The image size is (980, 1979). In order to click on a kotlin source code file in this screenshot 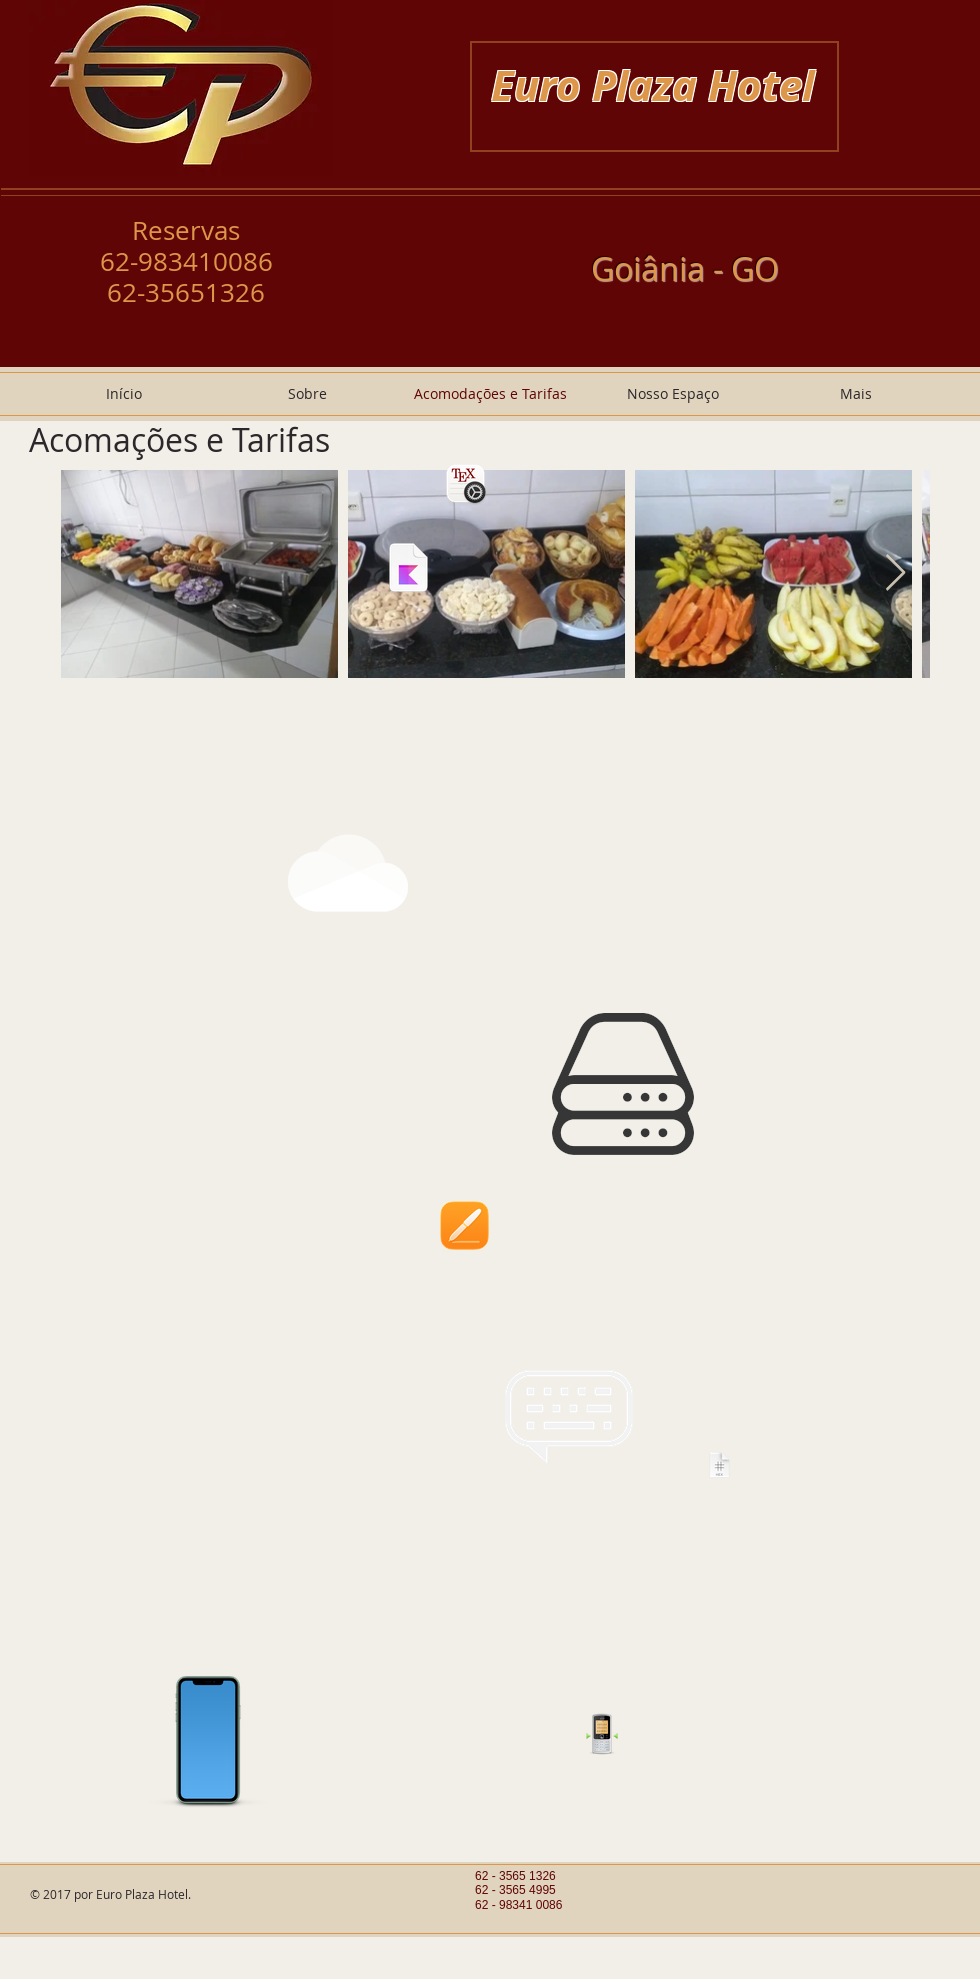, I will do `click(408, 567)`.